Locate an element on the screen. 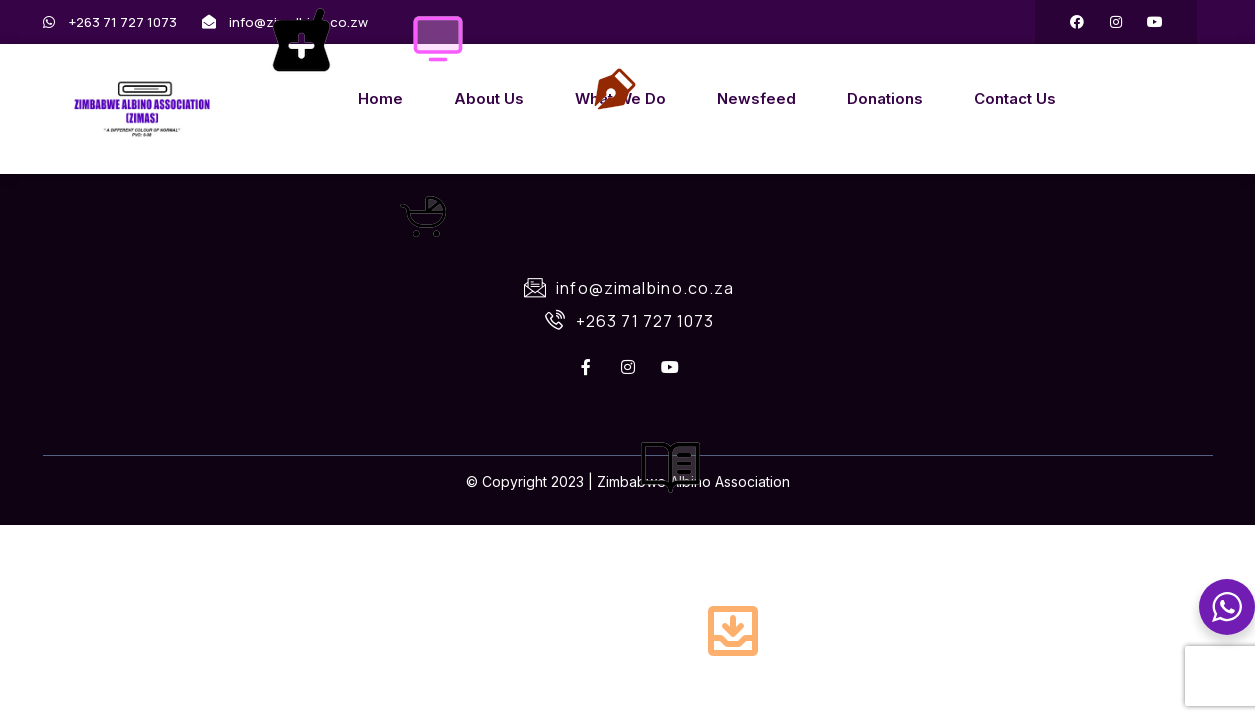 This screenshot has width=1255, height=720. find nearby pharmacies is located at coordinates (301, 42).